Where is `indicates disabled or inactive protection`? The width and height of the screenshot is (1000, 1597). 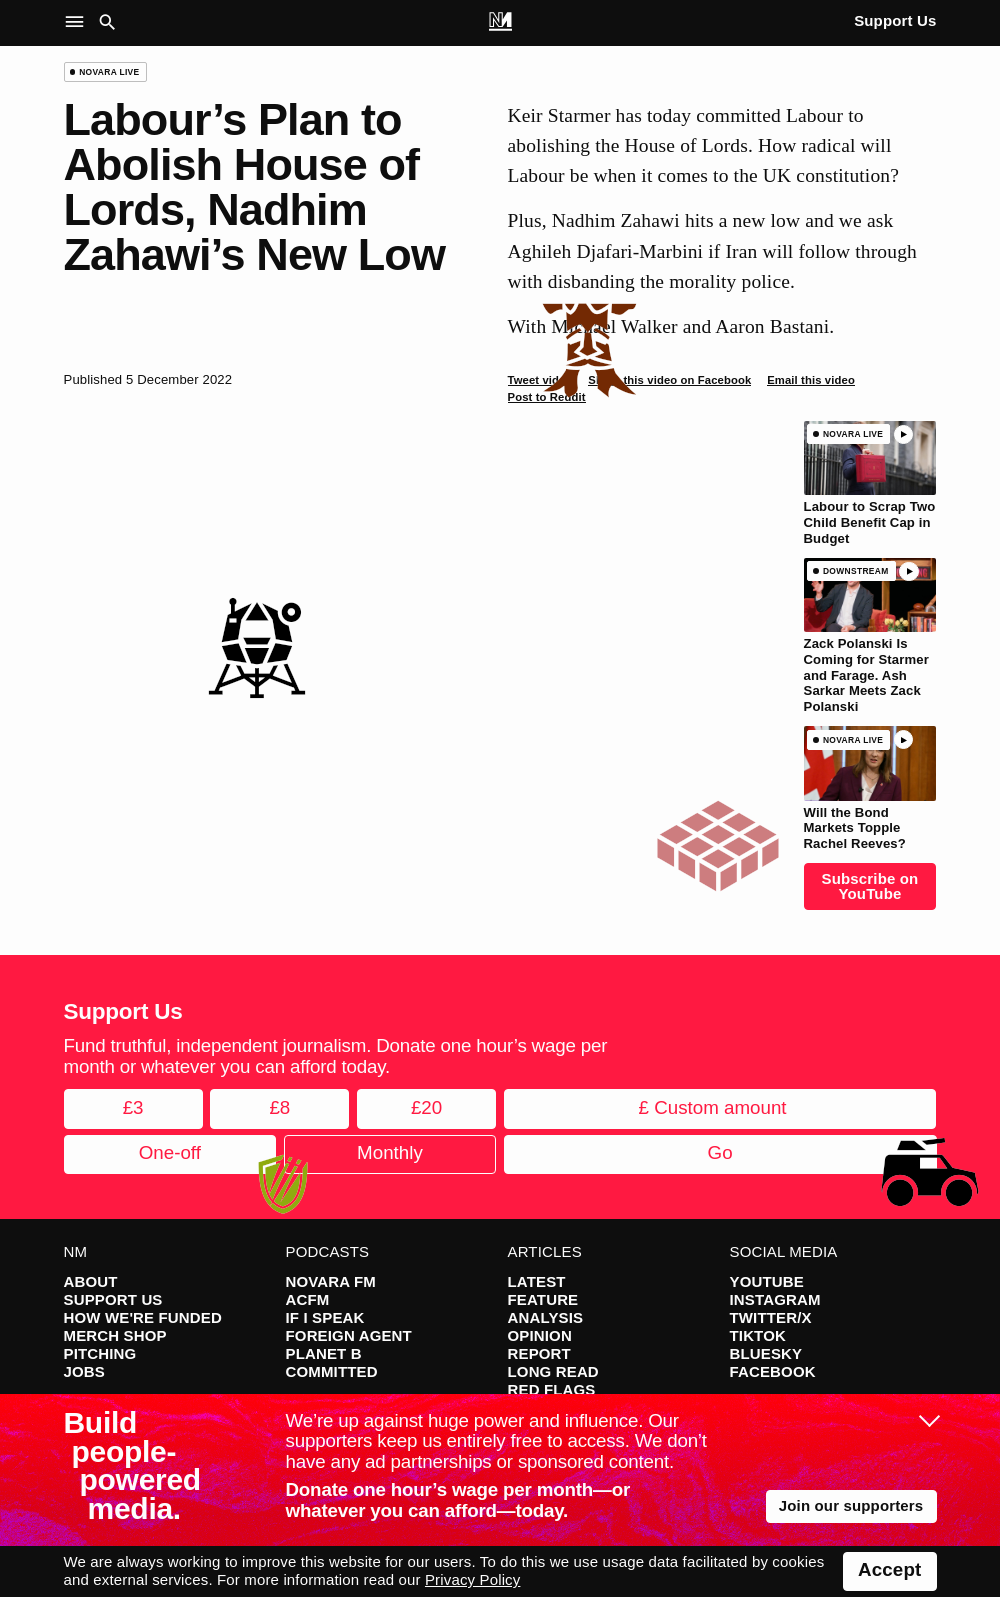
indicates disabled or inactive protection is located at coordinates (283, 1184).